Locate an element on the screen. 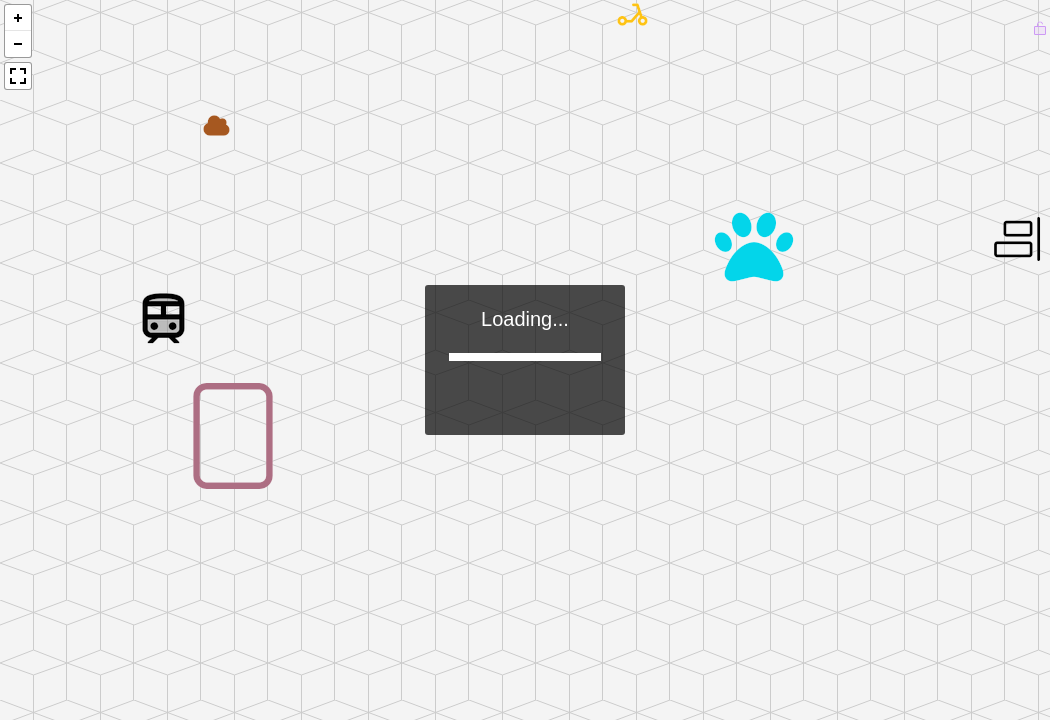  select scooter as transportation mode is located at coordinates (632, 15).